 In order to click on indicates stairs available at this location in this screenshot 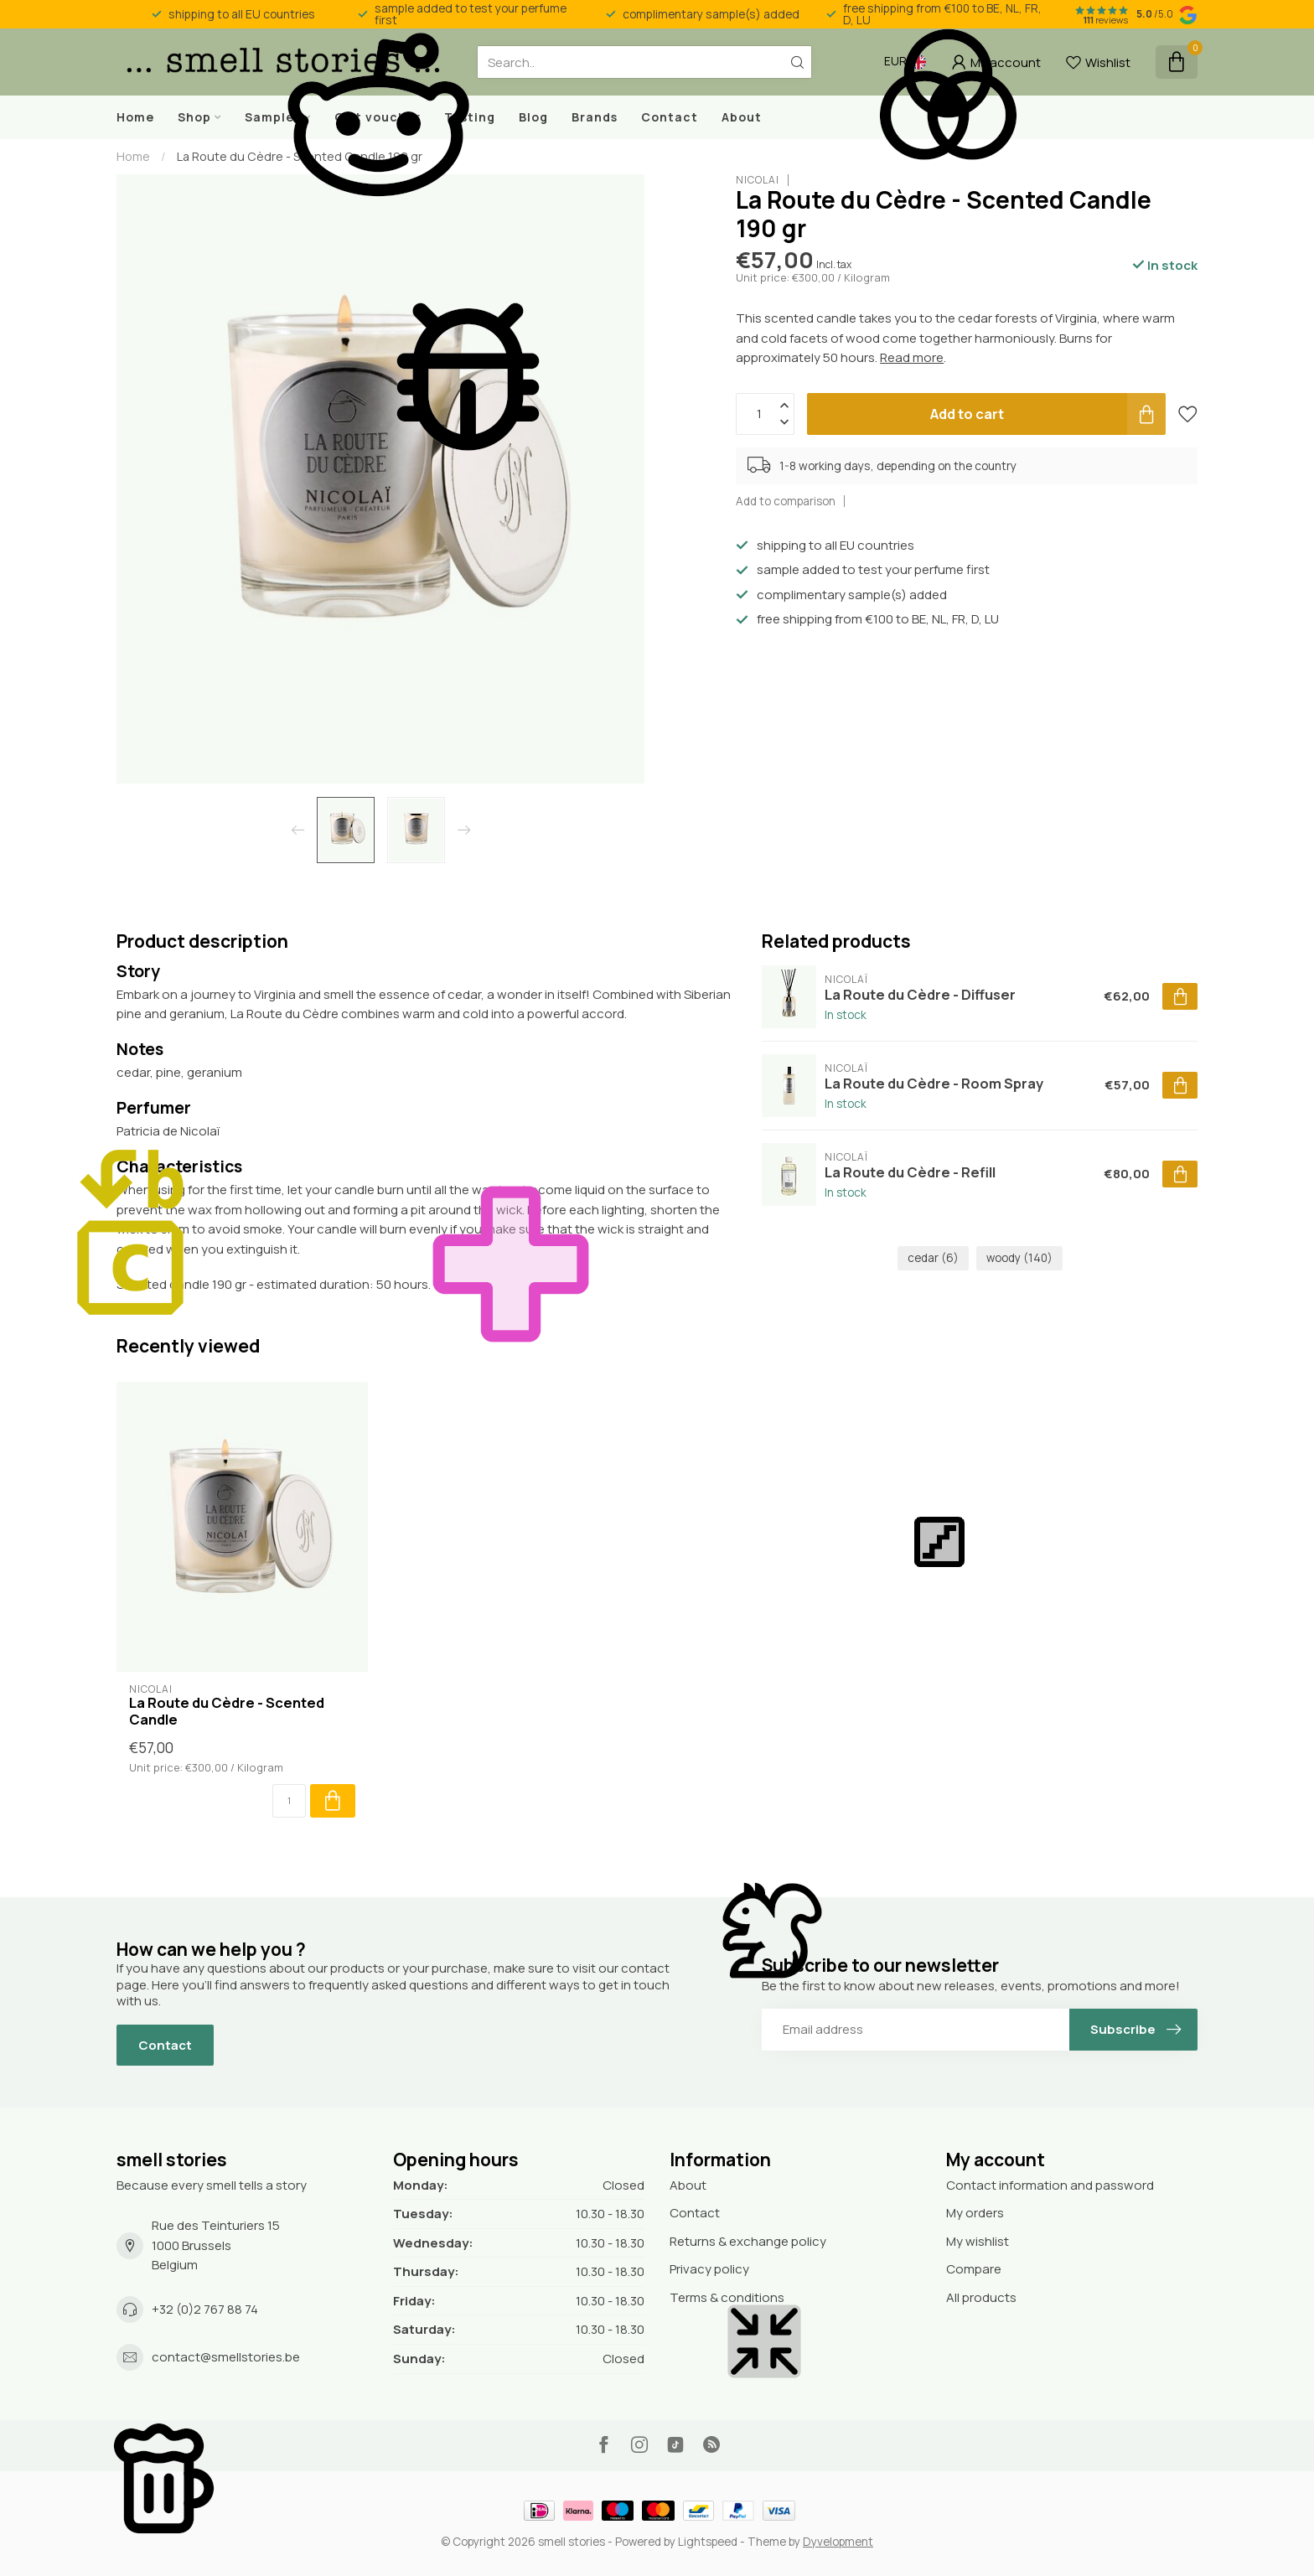, I will do `click(939, 1542)`.